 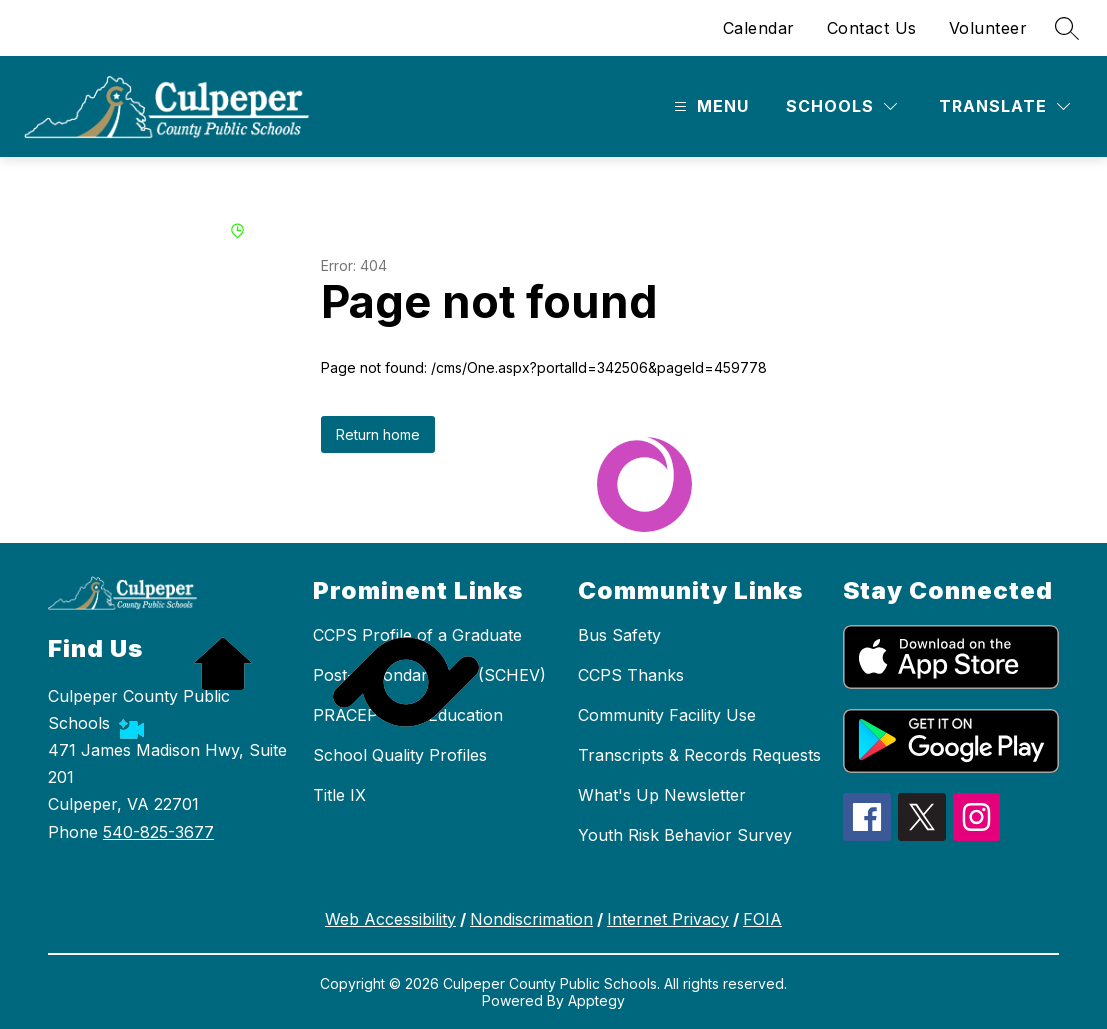 I want to click on open pr.co app or website, so click(x=406, y=682).